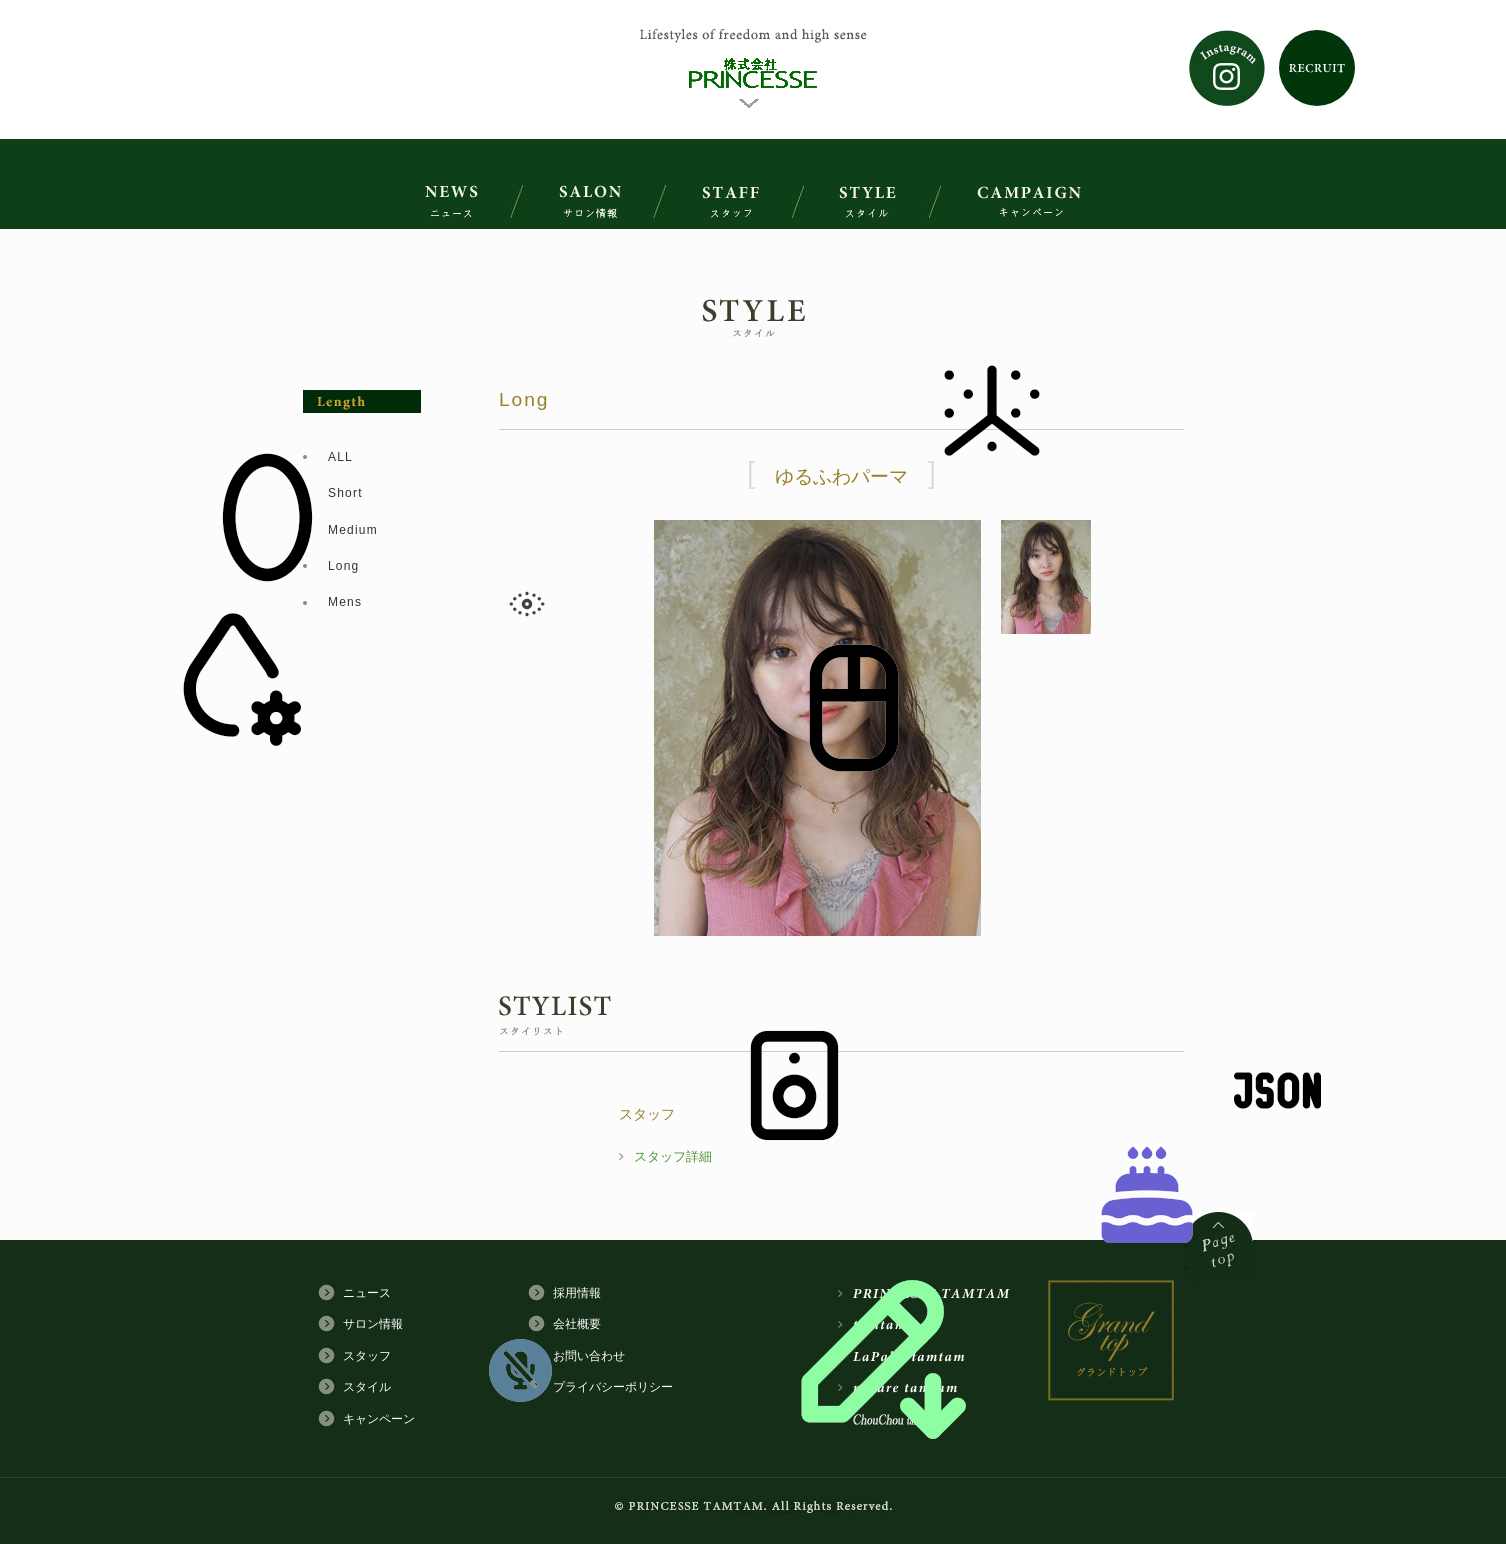  Describe the element at coordinates (992, 413) in the screenshot. I see `view 3D scatter plot visualization` at that location.